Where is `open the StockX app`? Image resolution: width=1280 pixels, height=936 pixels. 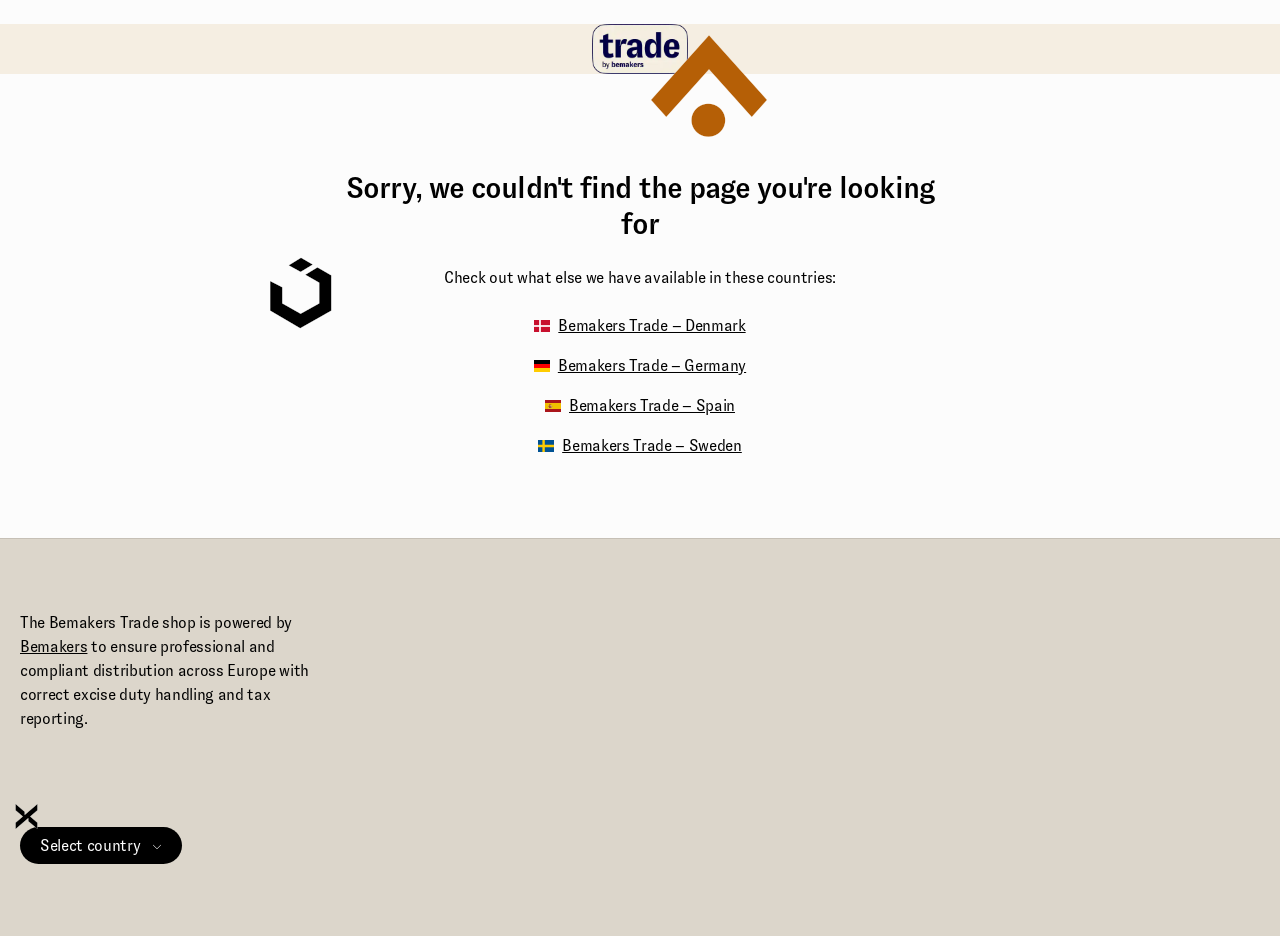
open the StockX app is located at coordinates (26, 816).